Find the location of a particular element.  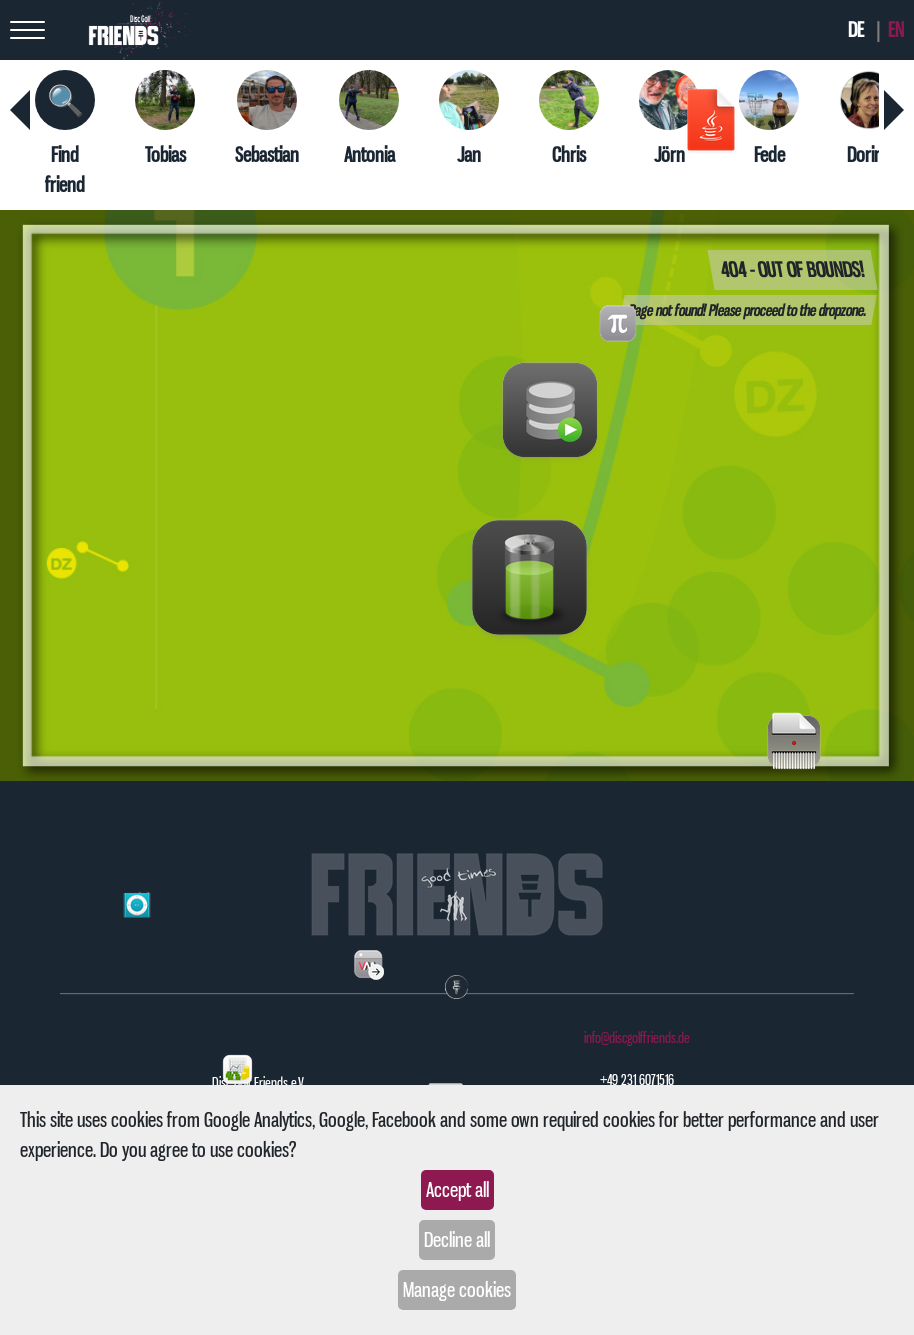

open Oracle SQL Developer application is located at coordinates (550, 410).